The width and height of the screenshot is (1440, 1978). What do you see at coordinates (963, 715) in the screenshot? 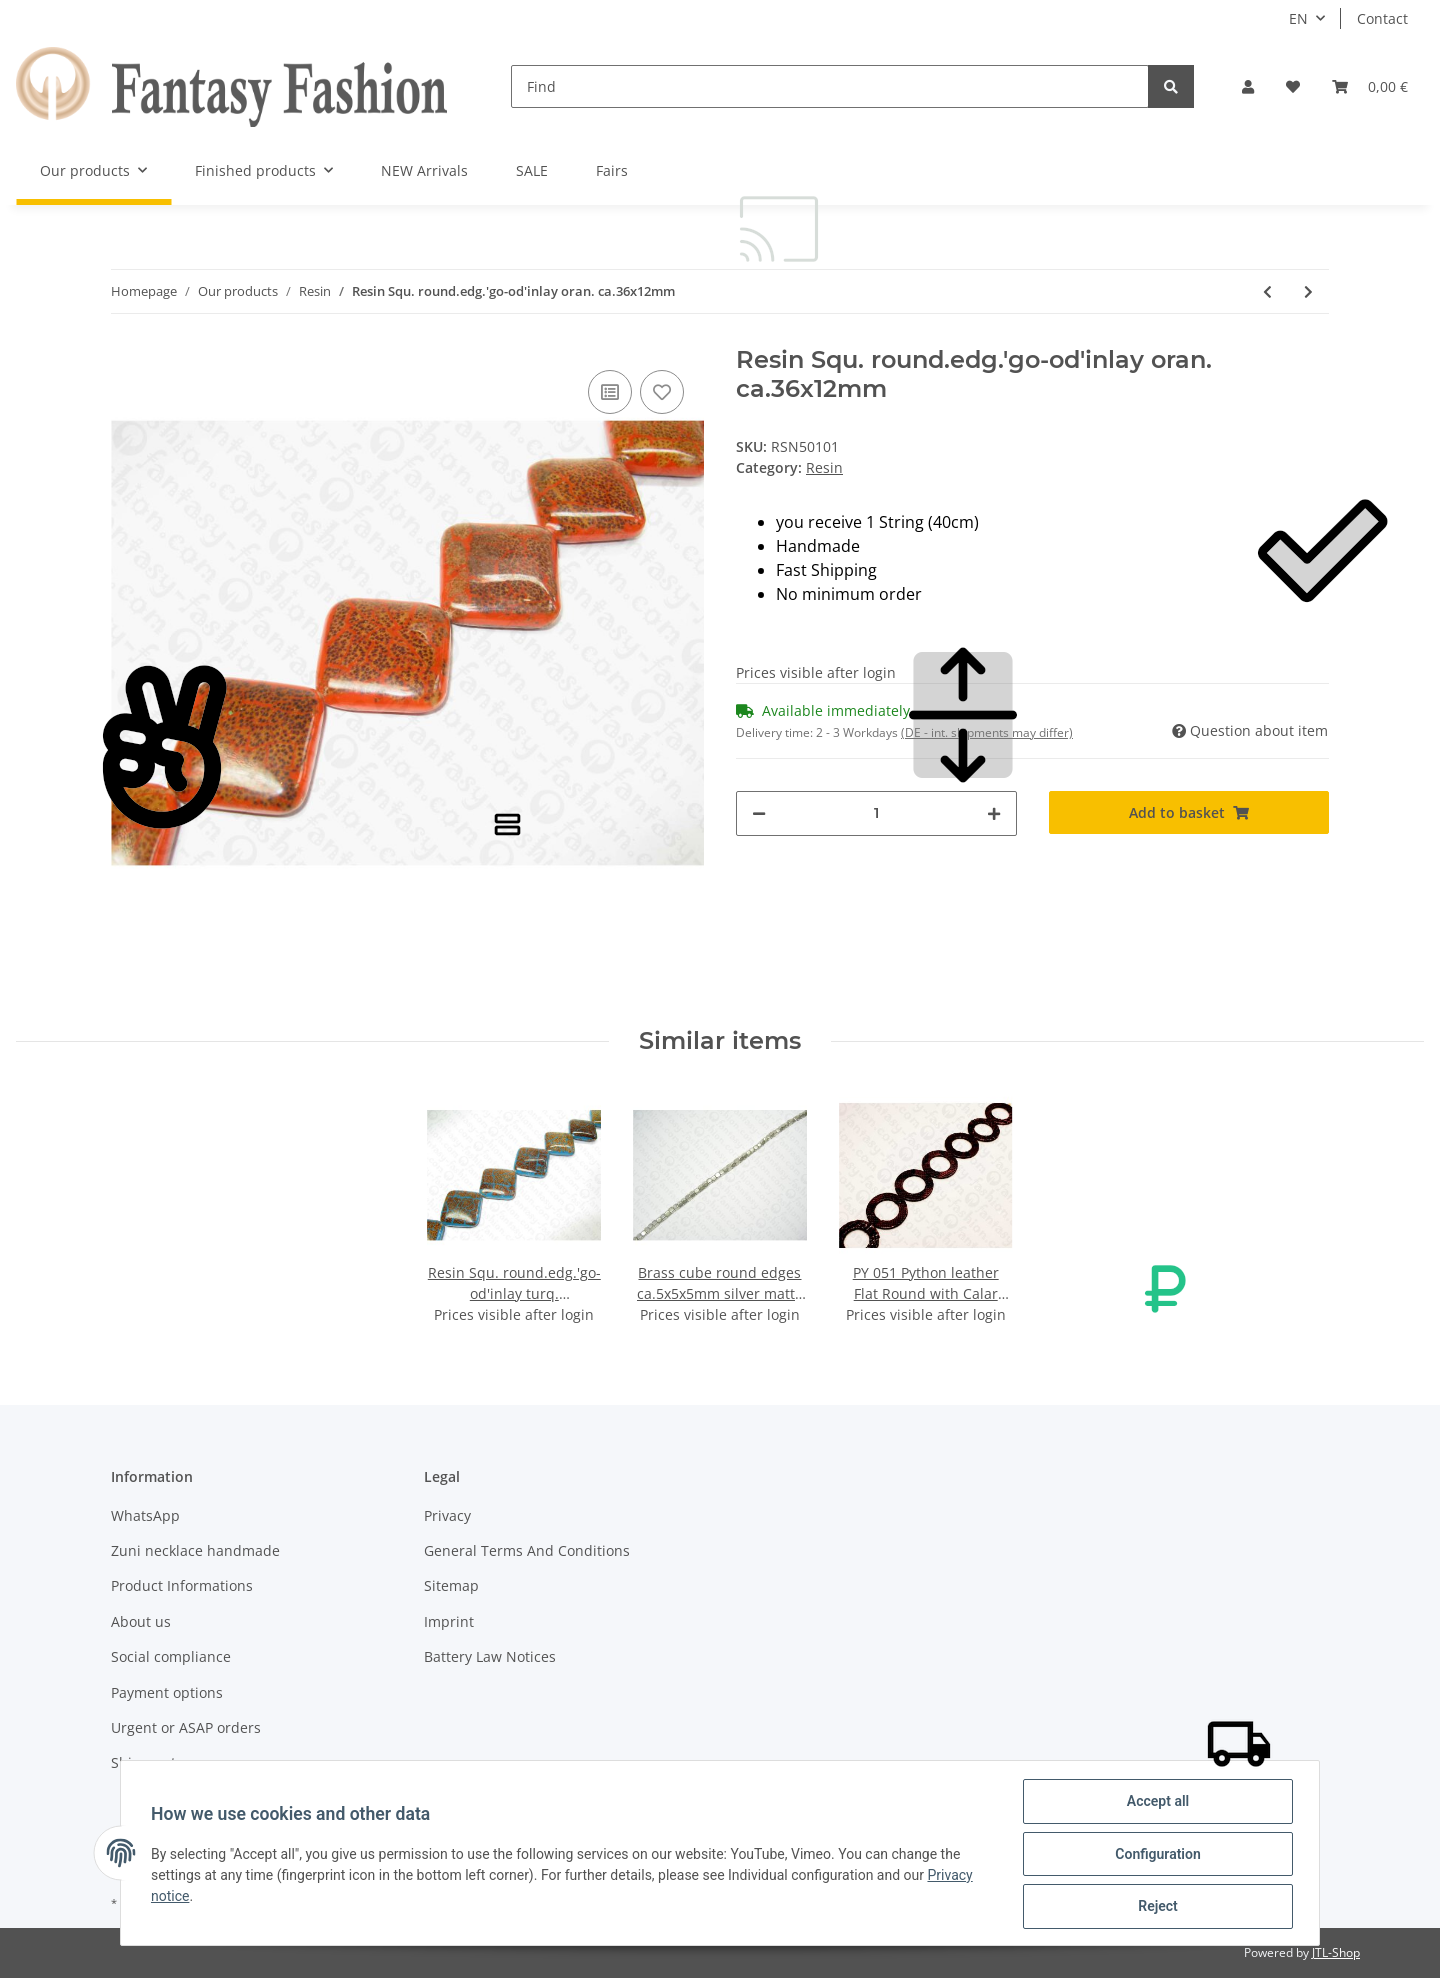
I see `expand content vertically` at bounding box center [963, 715].